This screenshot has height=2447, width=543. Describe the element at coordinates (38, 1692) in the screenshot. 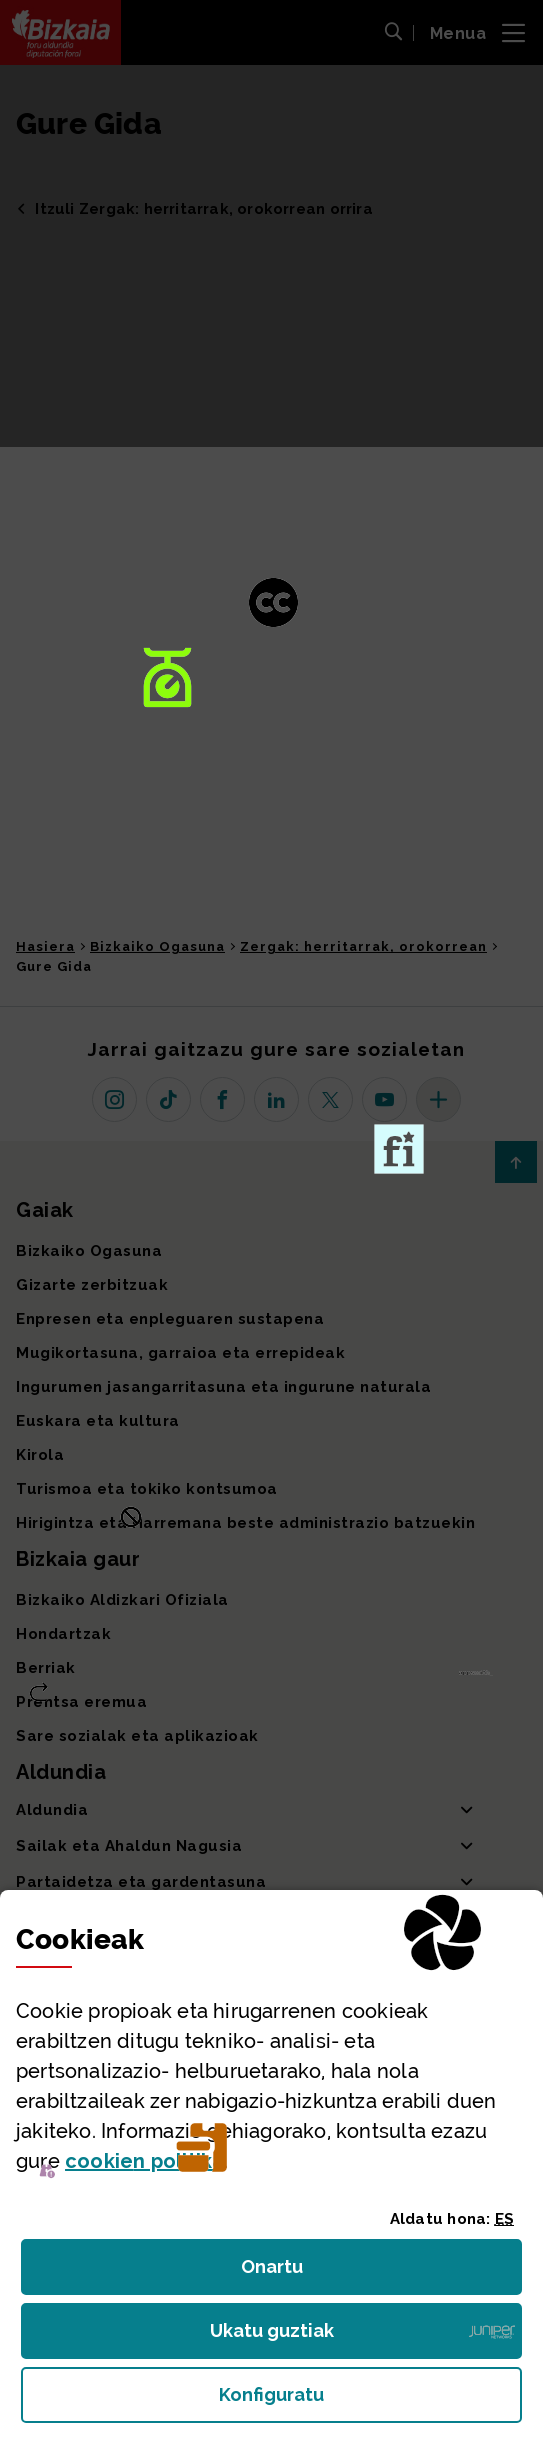

I see `redo last action` at that location.